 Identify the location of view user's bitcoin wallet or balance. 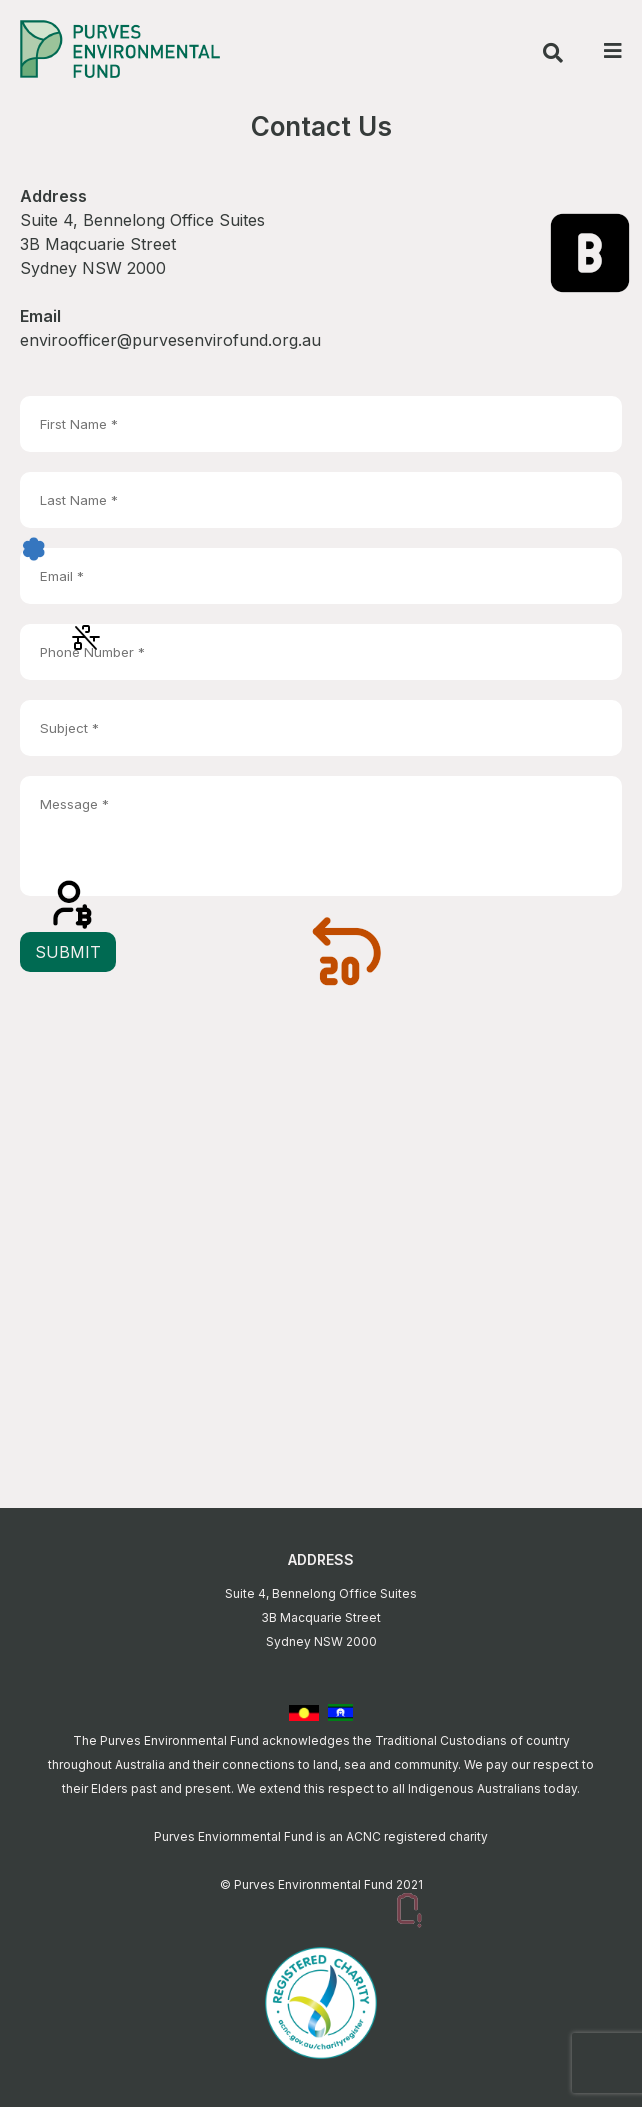
(69, 903).